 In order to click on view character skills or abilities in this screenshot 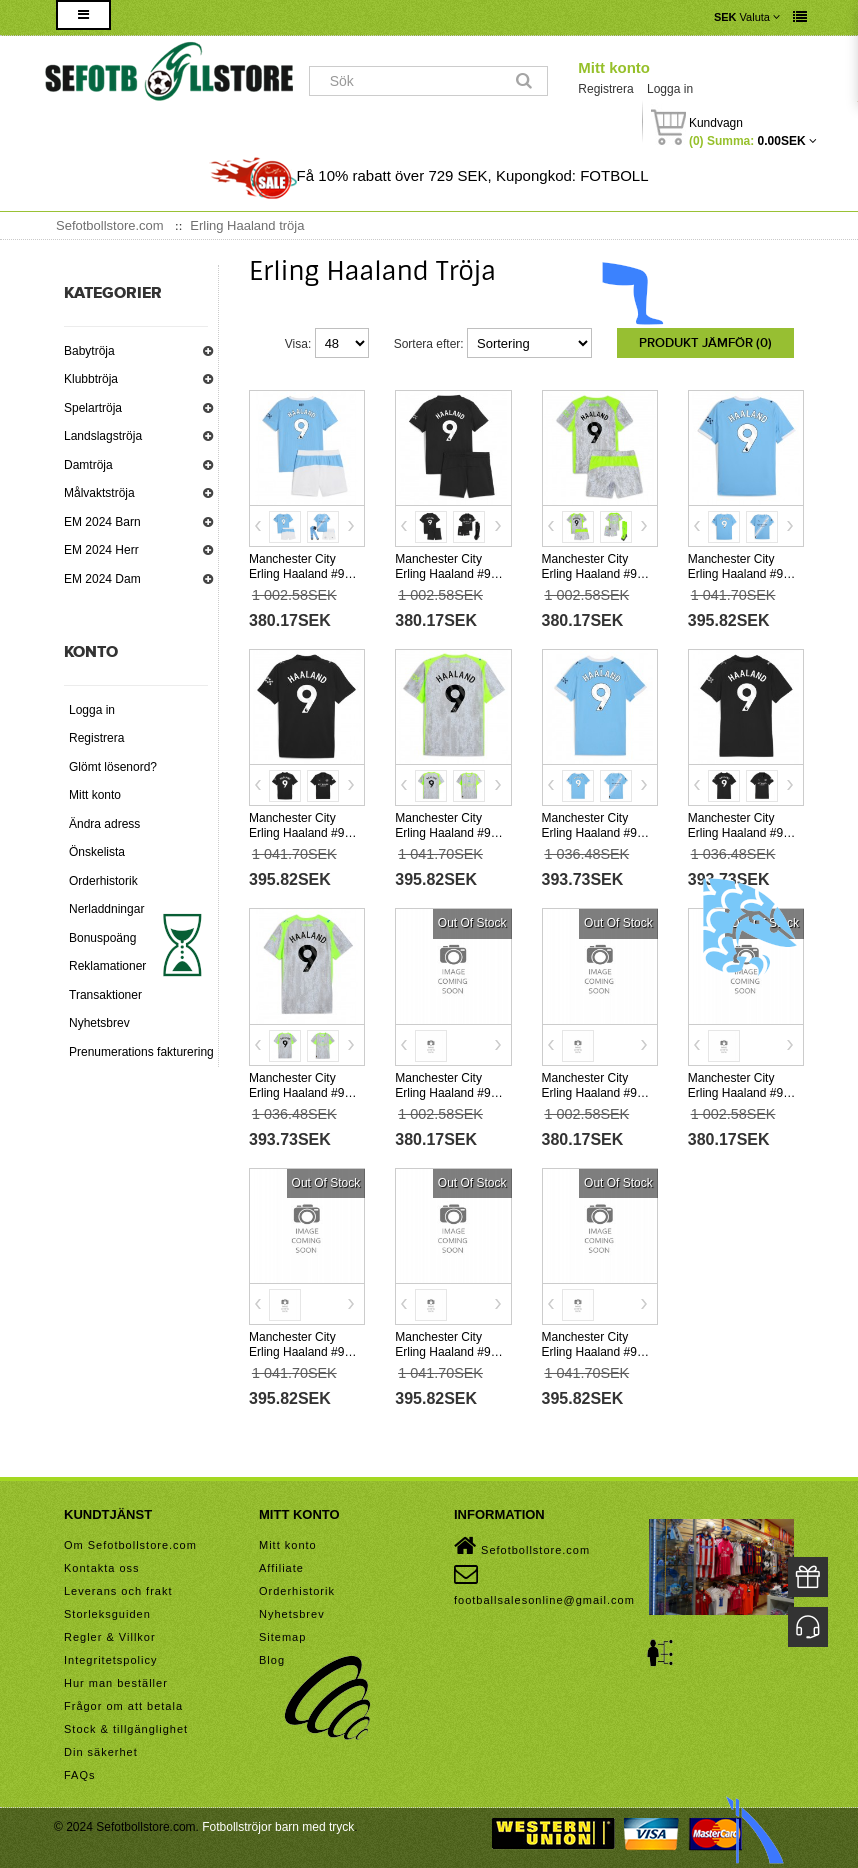, I will do `click(660, 1652)`.